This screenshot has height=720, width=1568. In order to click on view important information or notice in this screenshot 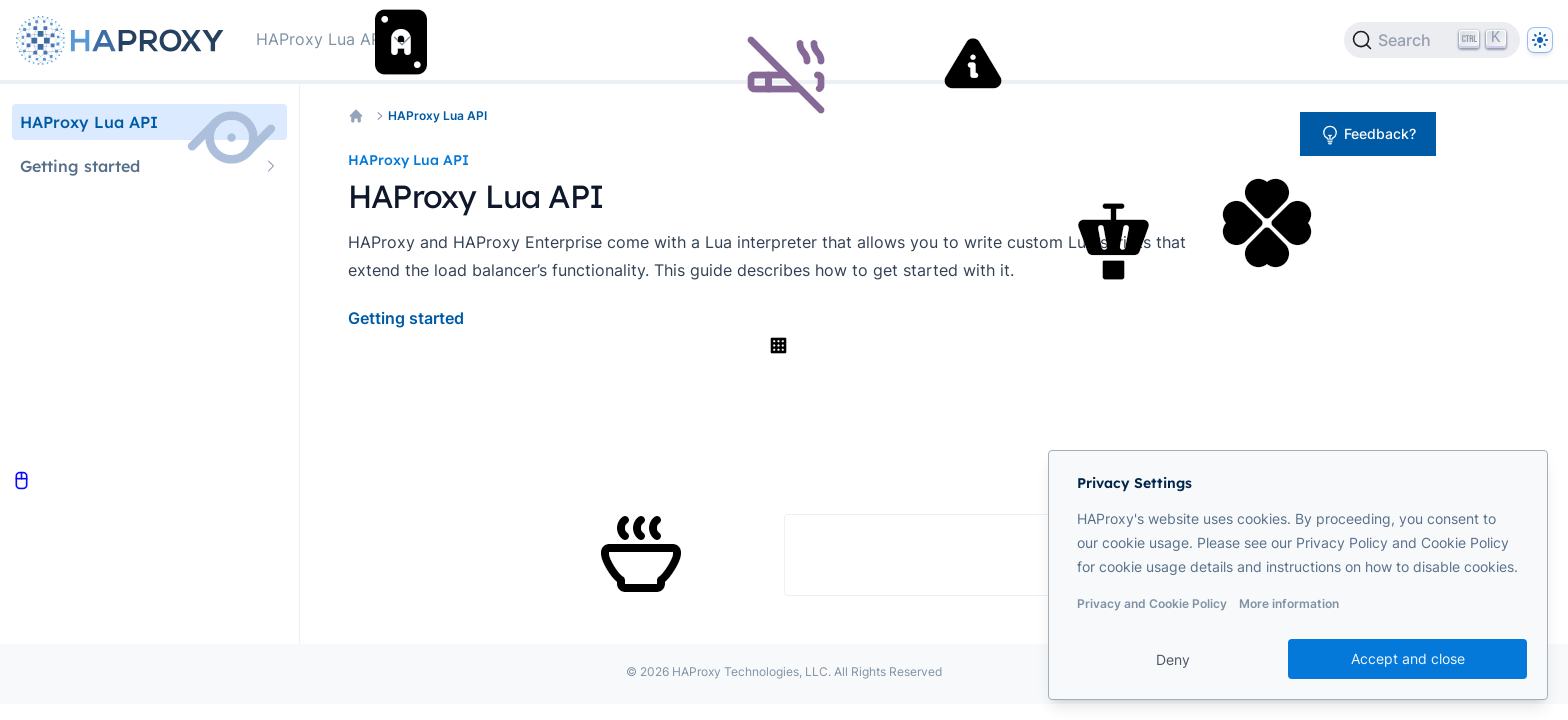, I will do `click(973, 65)`.